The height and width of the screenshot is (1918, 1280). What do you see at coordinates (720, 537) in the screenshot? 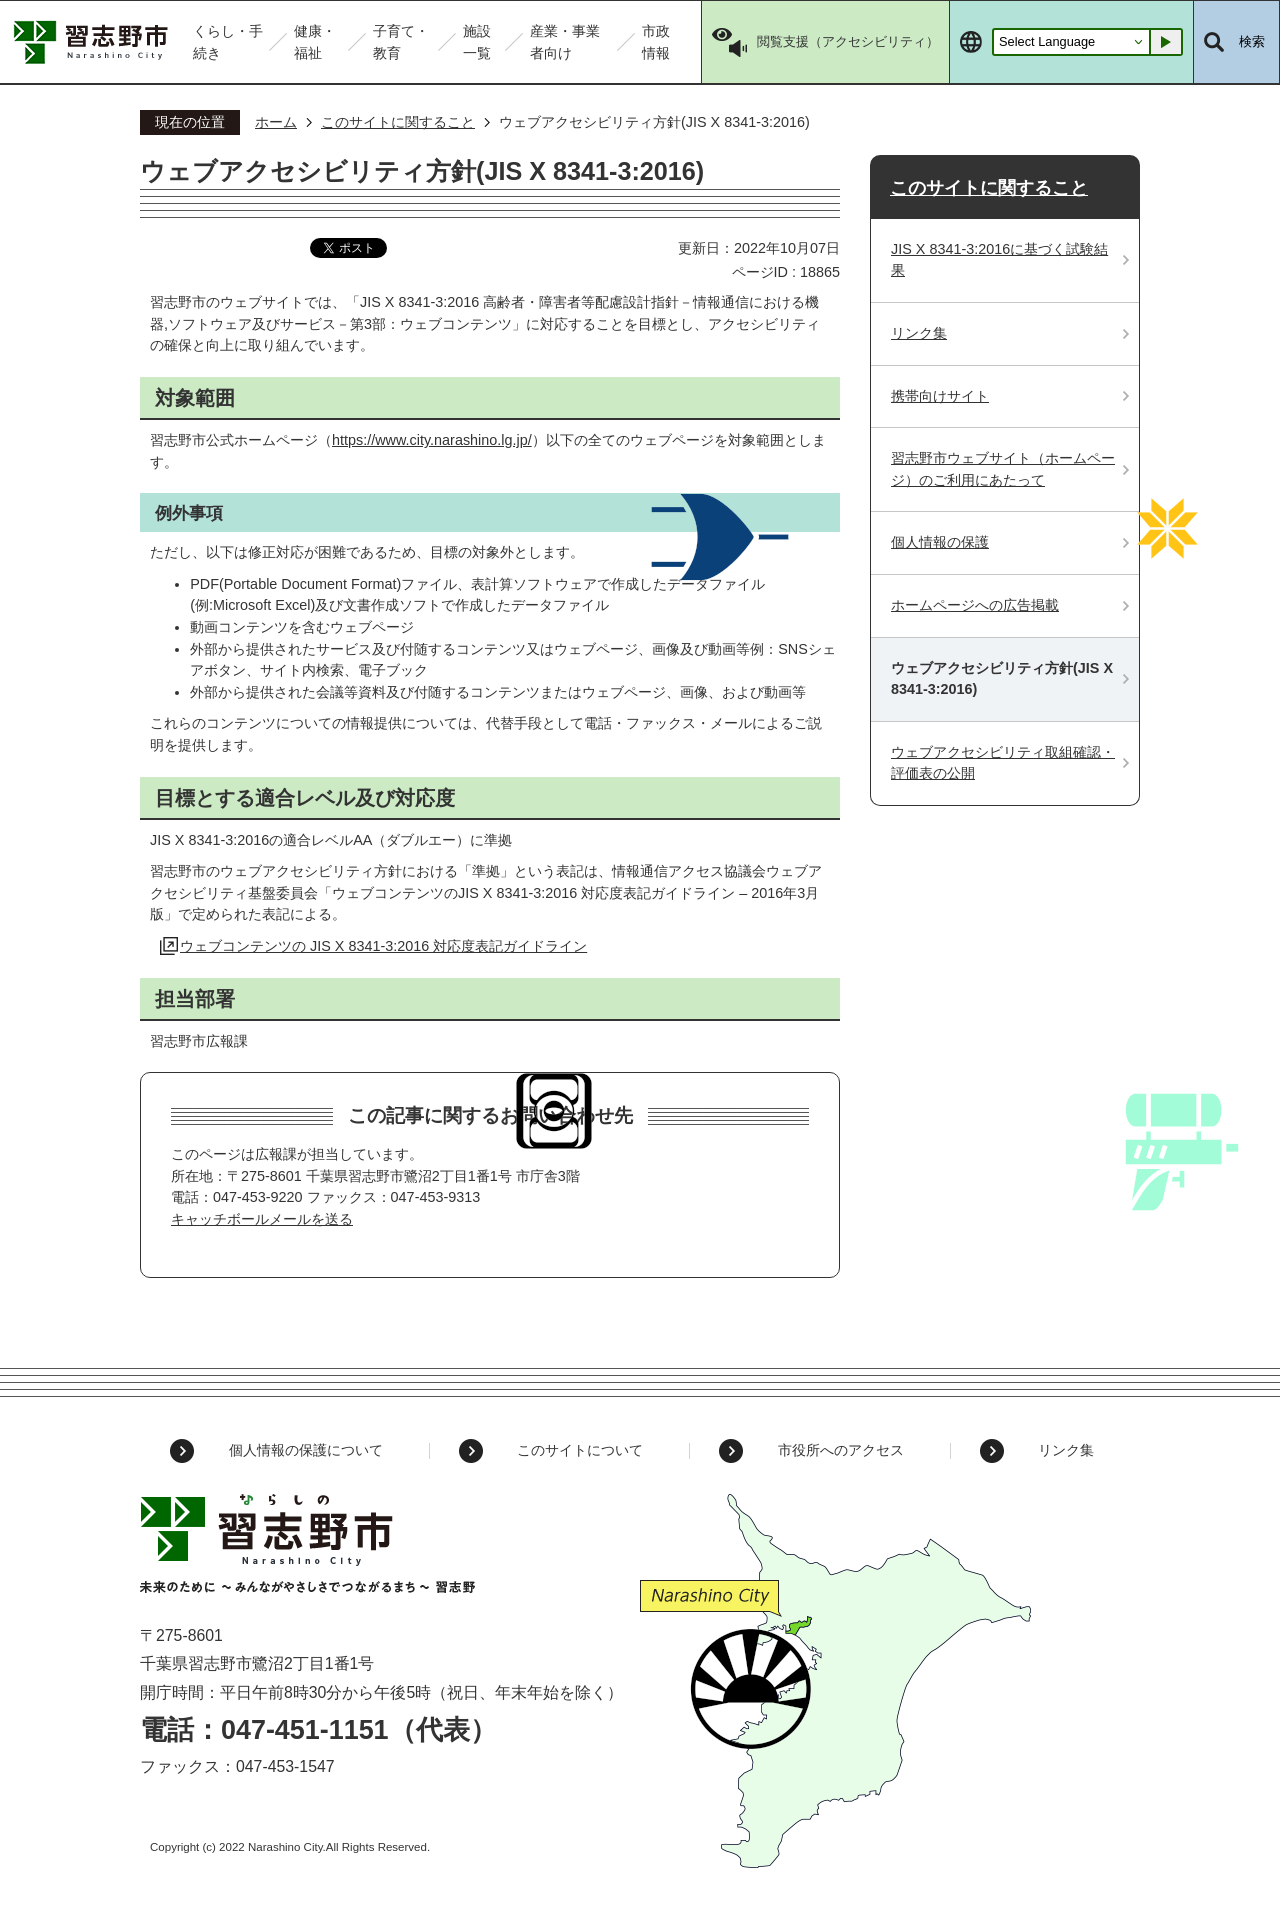
I see `represents an OR logic gate in circuit design` at bounding box center [720, 537].